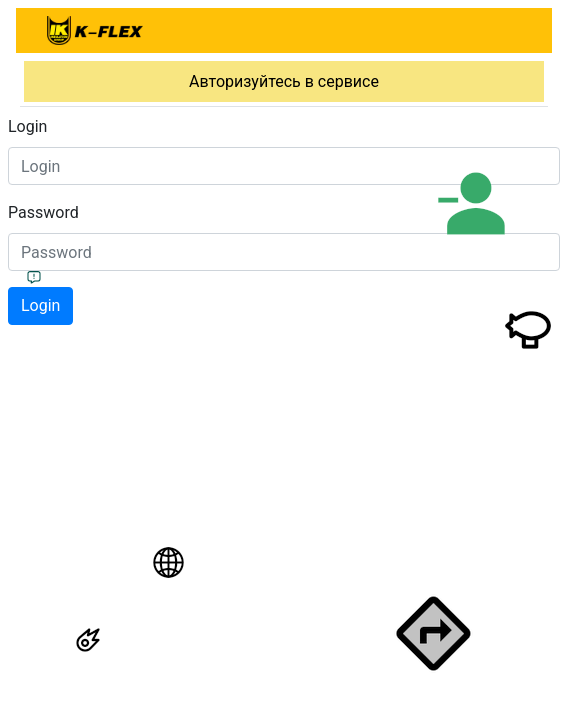 The image size is (568, 720). I want to click on airship or blimp transportation option, so click(528, 330).